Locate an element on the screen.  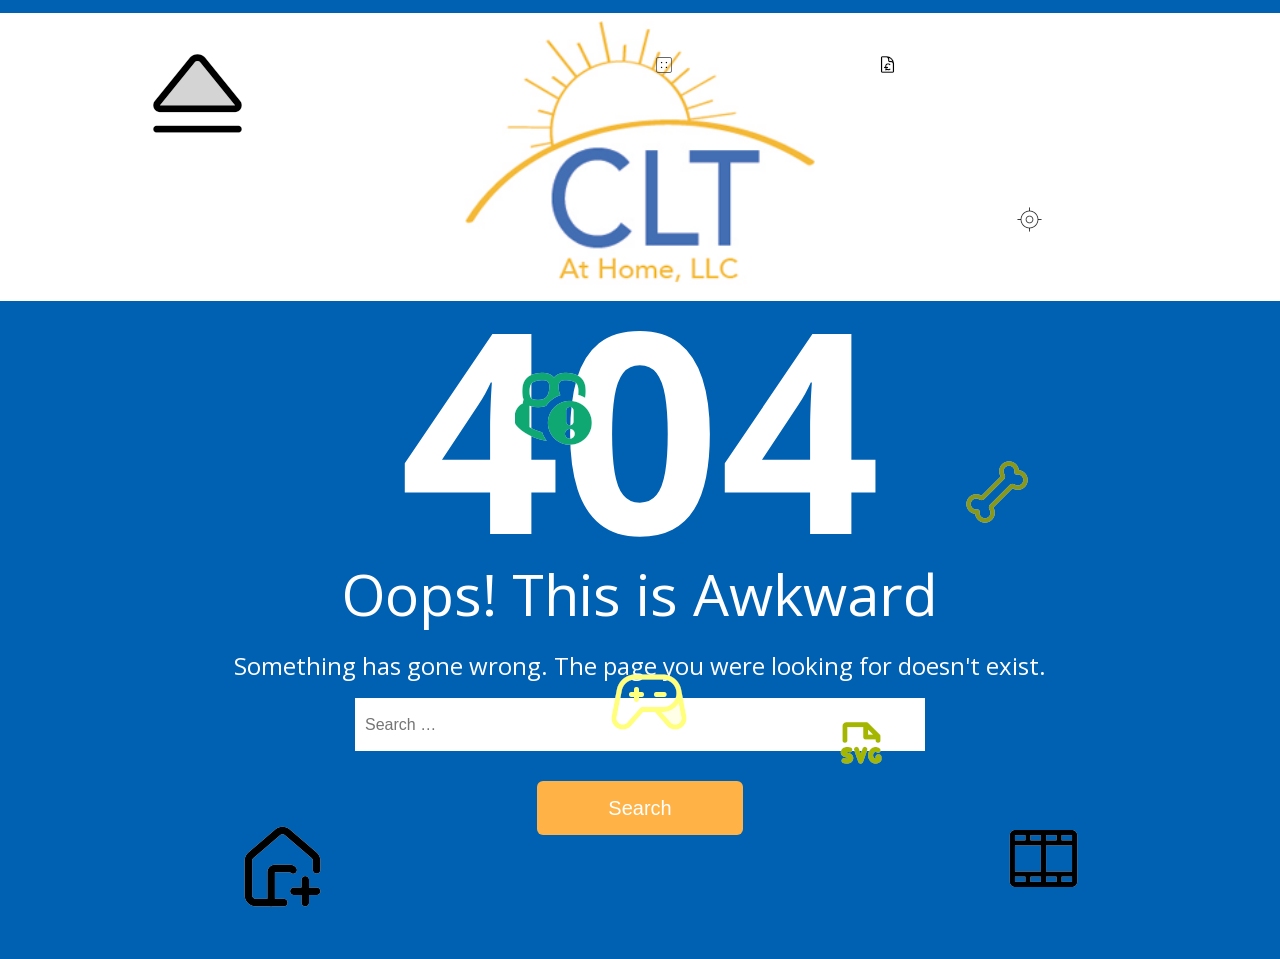
center map on current location is located at coordinates (1029, 219).